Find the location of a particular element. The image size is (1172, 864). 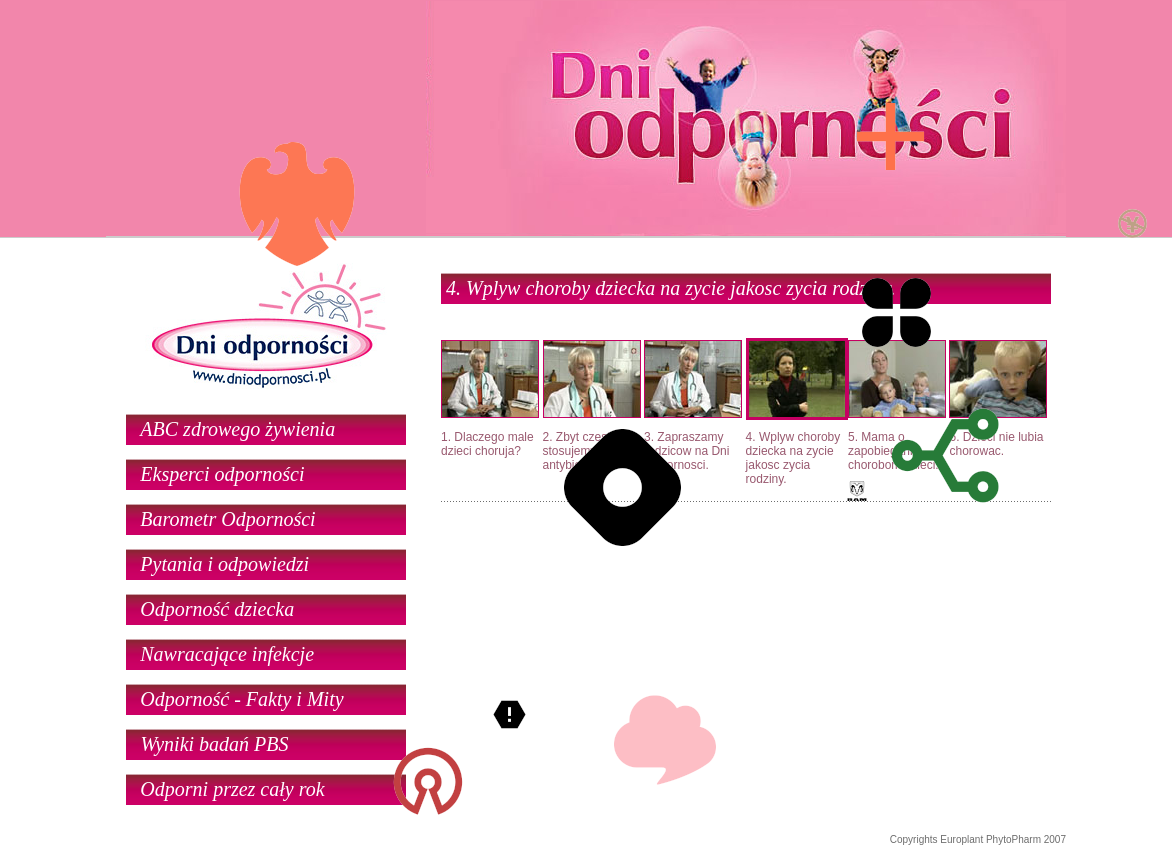

RAM trucks brand logo is located at coordinates (857, 491).